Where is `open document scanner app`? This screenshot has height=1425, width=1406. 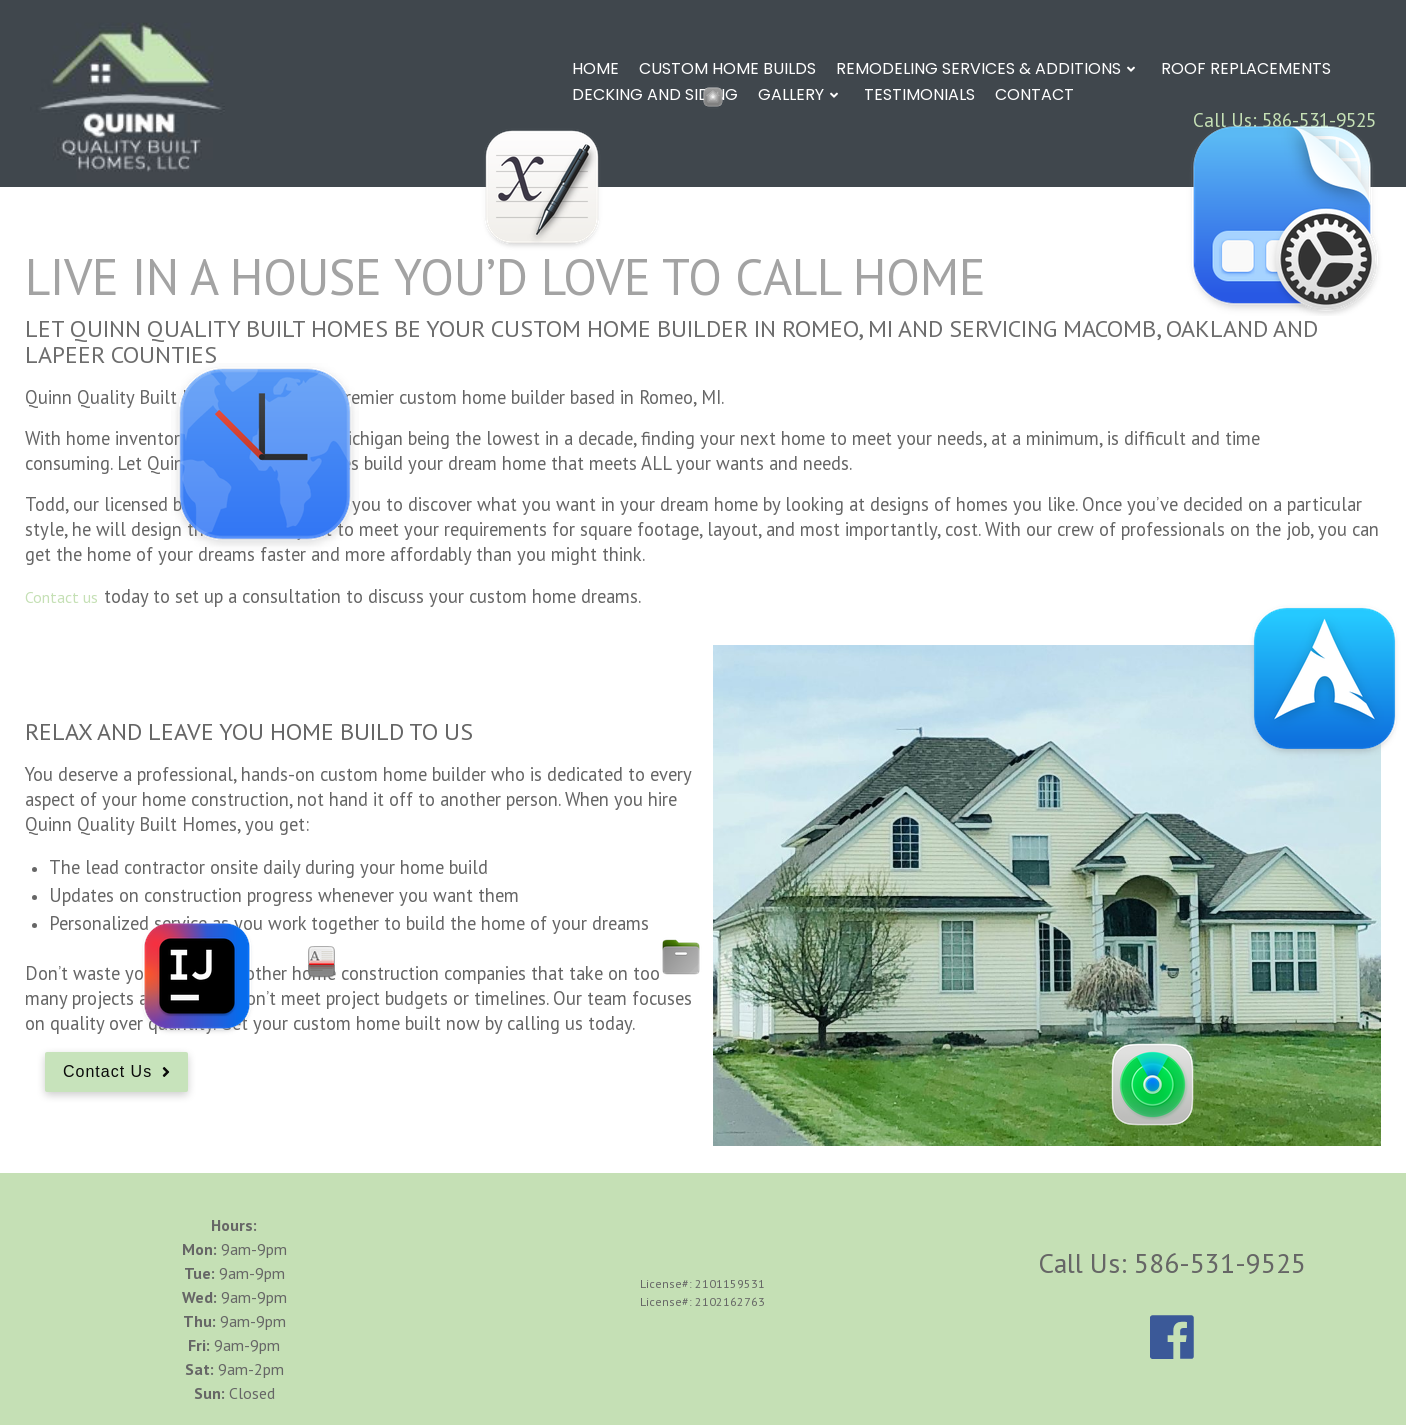
open document scanner app is located at coordinates (321, 961).